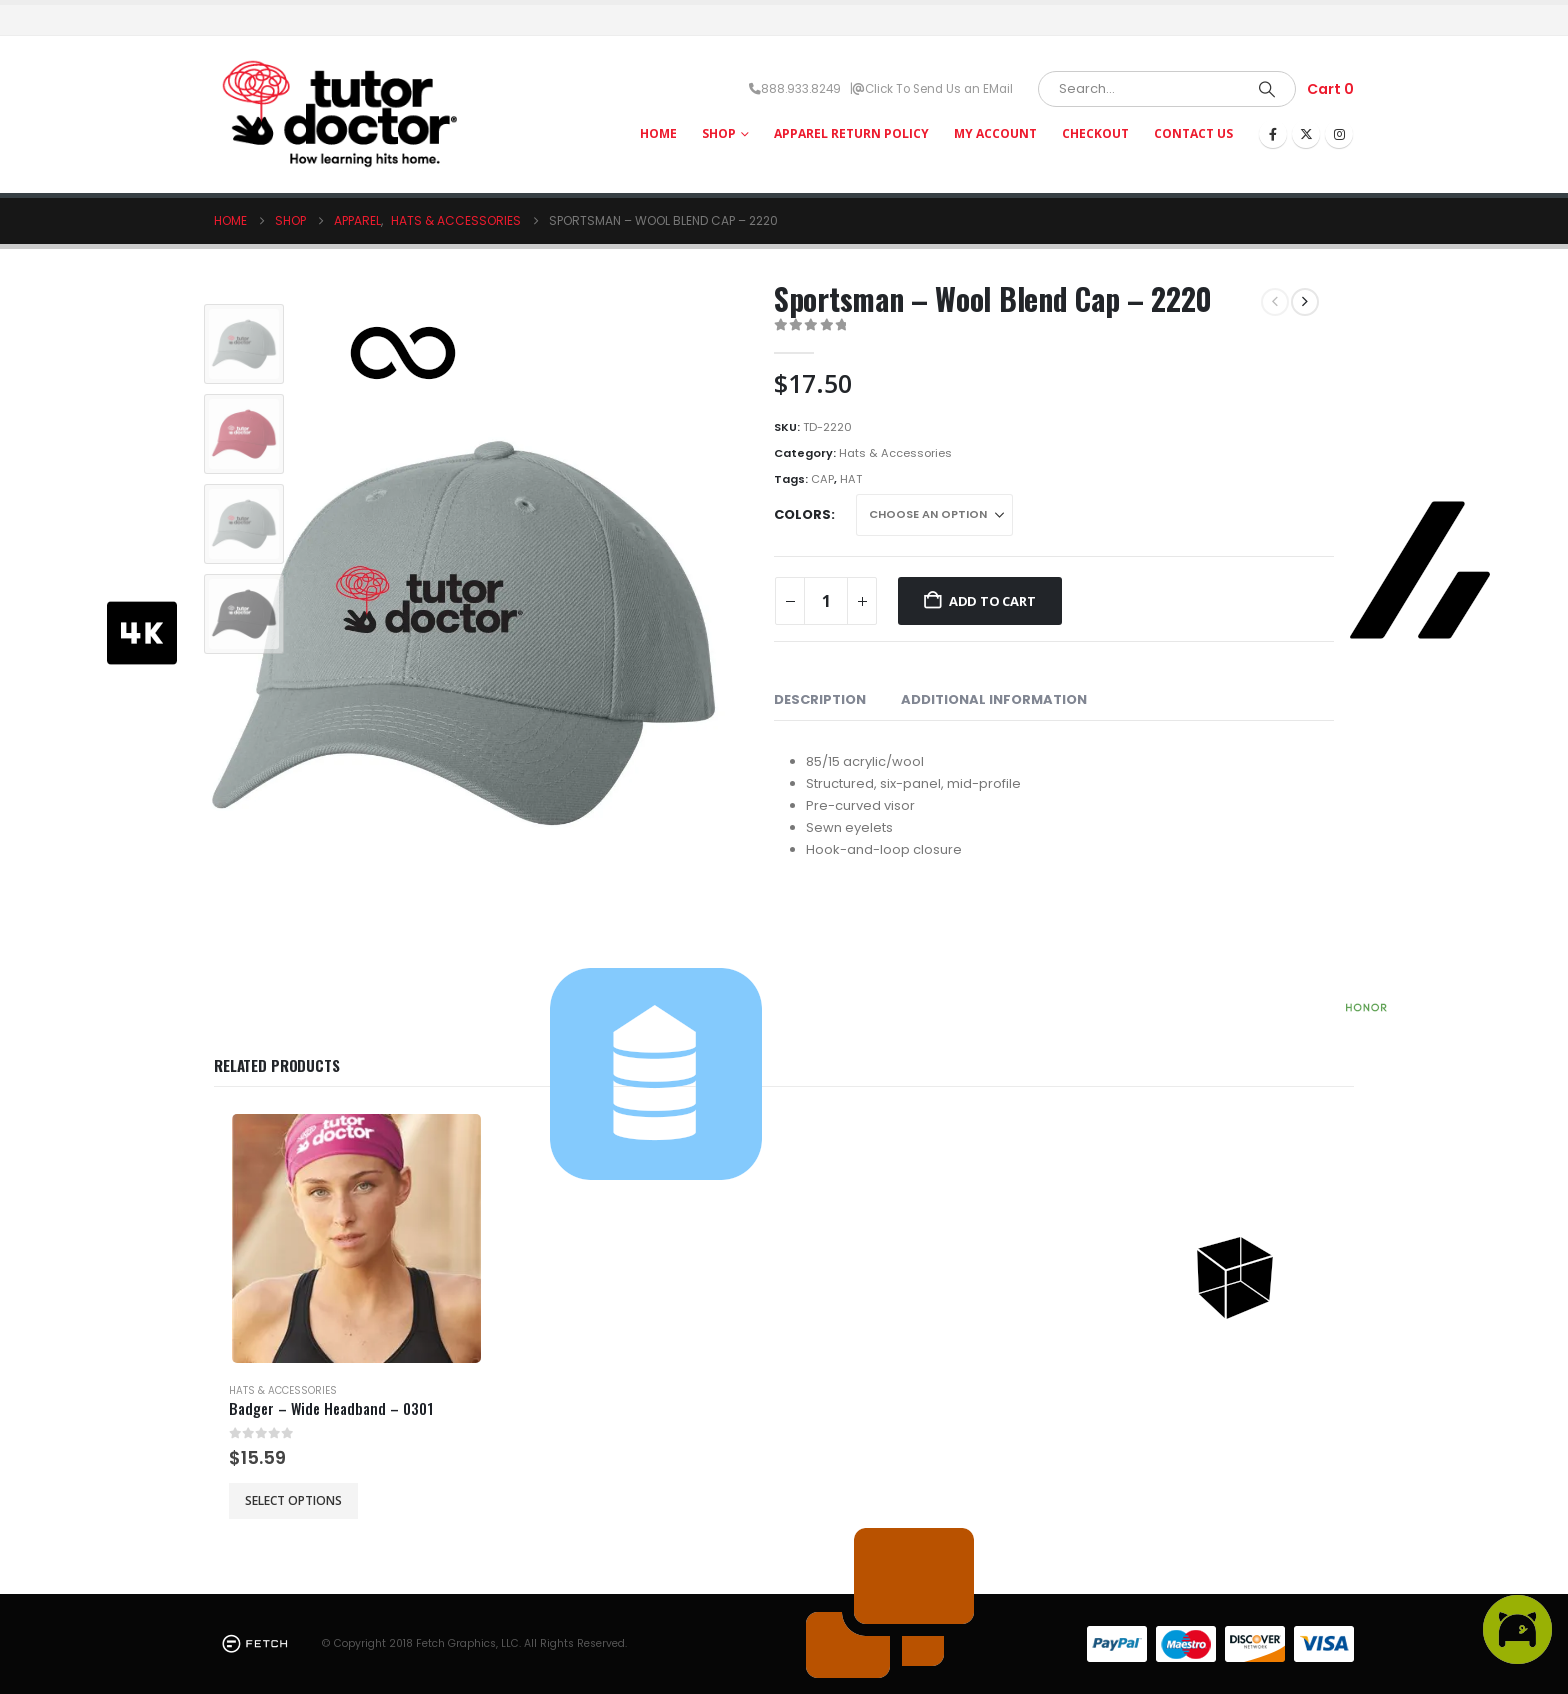  Describe the element at coordinates (142, 633) in the screenshot. I see `indicates 4k video quality available` at that location.